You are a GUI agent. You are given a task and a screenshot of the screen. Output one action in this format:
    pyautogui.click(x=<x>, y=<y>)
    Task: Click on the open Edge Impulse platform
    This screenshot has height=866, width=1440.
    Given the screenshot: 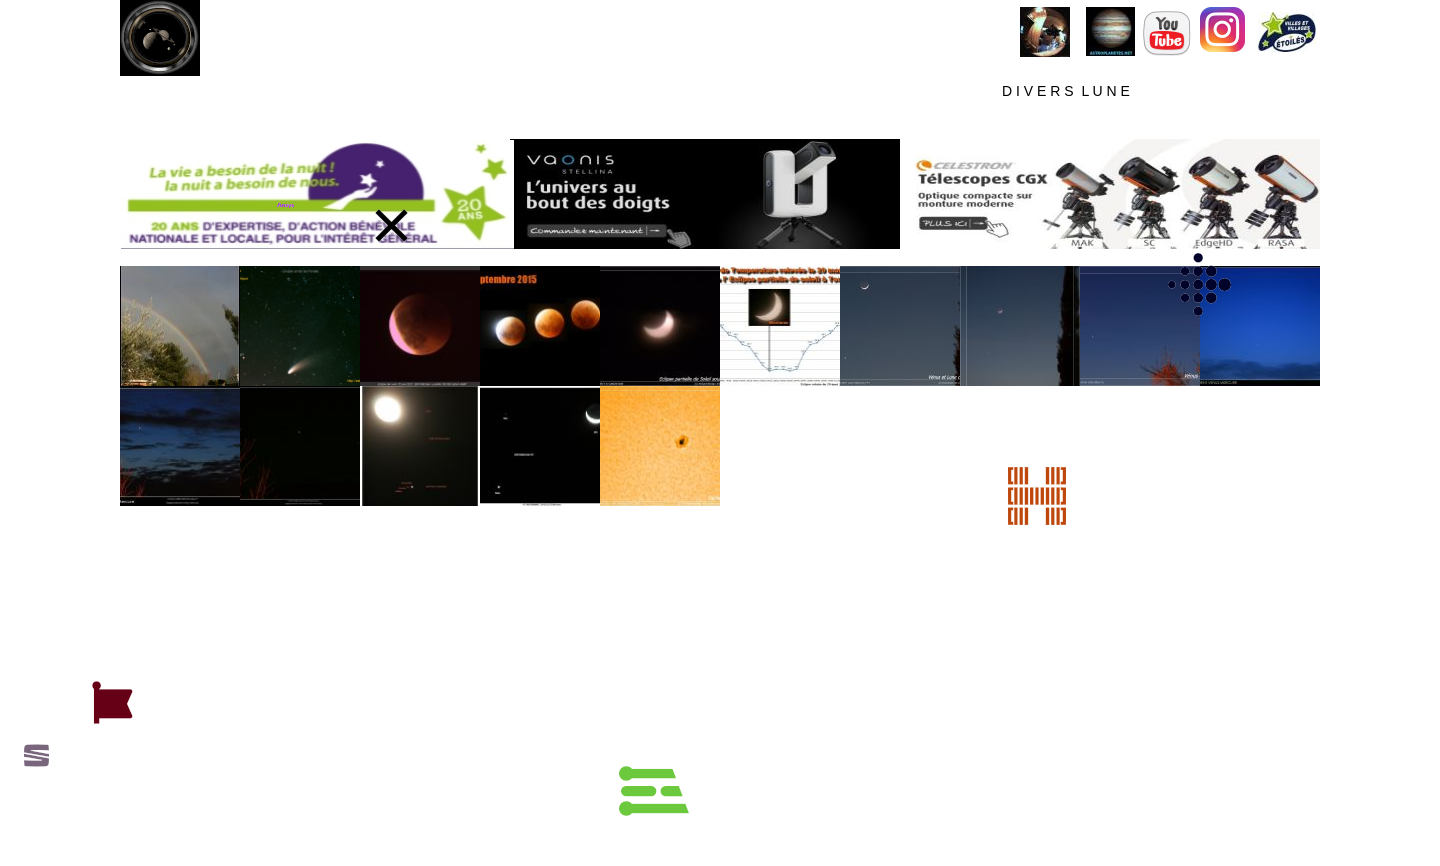 What is the action you would take?
    pyautogui.click(x=654, y=791)
    